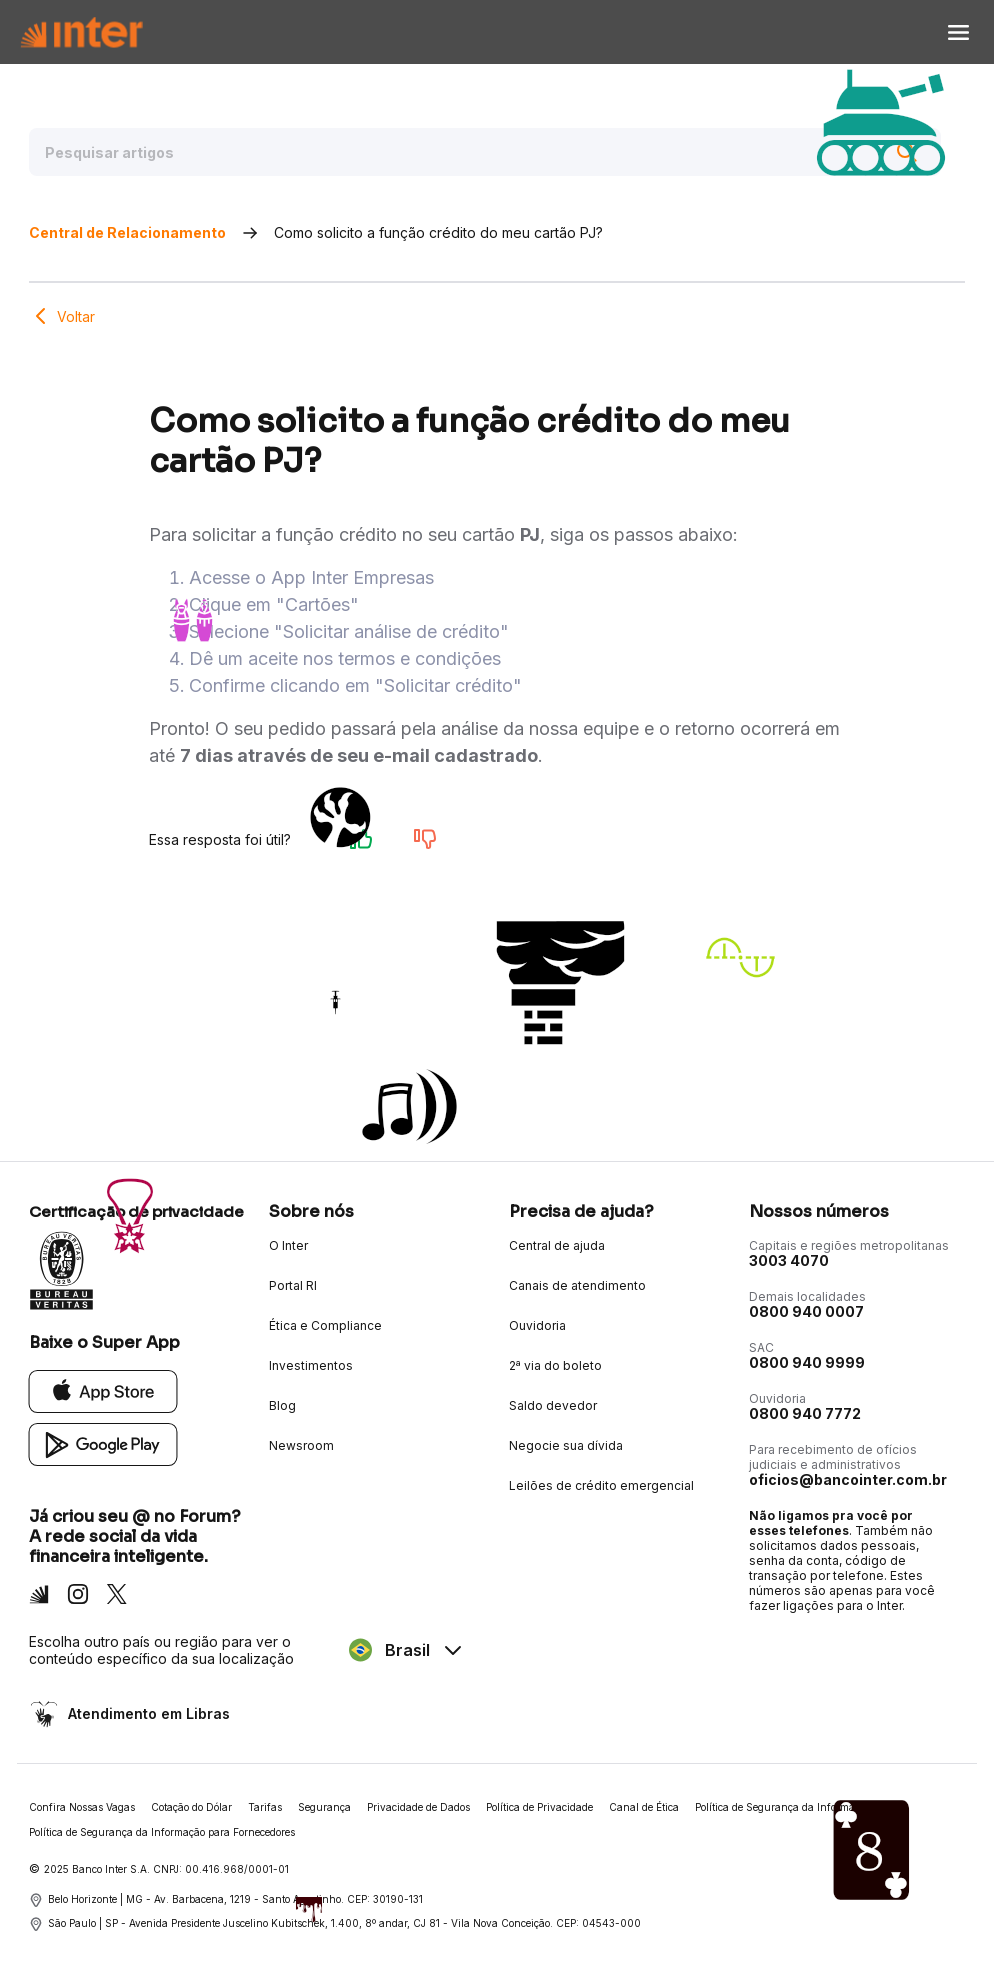 The image size is (994, 1980). I want to click on indicates blood or gore content warning, so click(309, 1910).